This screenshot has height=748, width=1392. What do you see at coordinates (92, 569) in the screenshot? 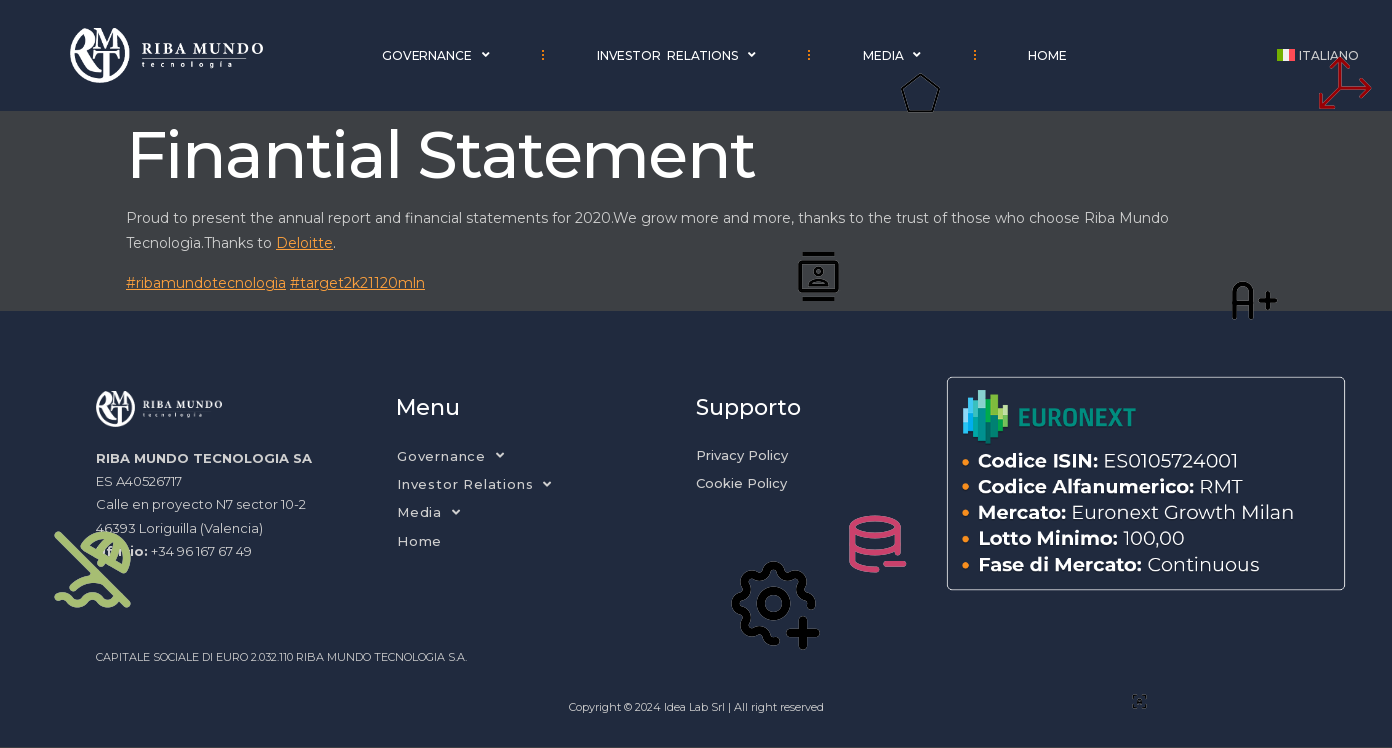
I see `beach or coastal area unavailable` at bounding box center [92, 569].